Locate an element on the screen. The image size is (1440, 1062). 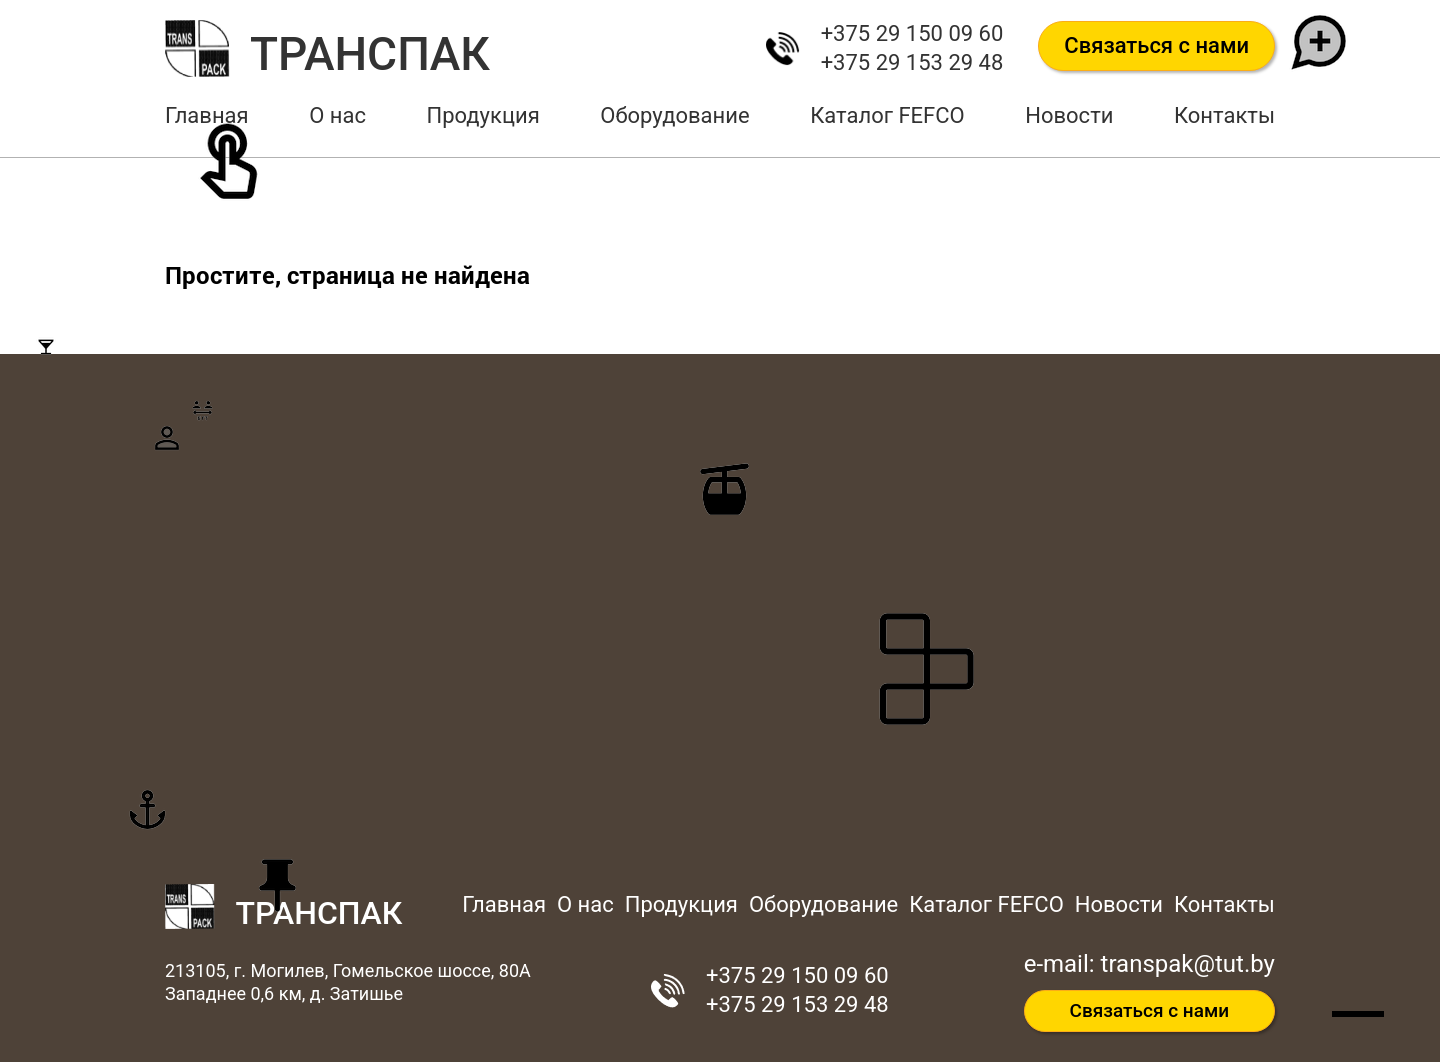
insert a horizontal divider line is located at coordinates (1358, 1014).